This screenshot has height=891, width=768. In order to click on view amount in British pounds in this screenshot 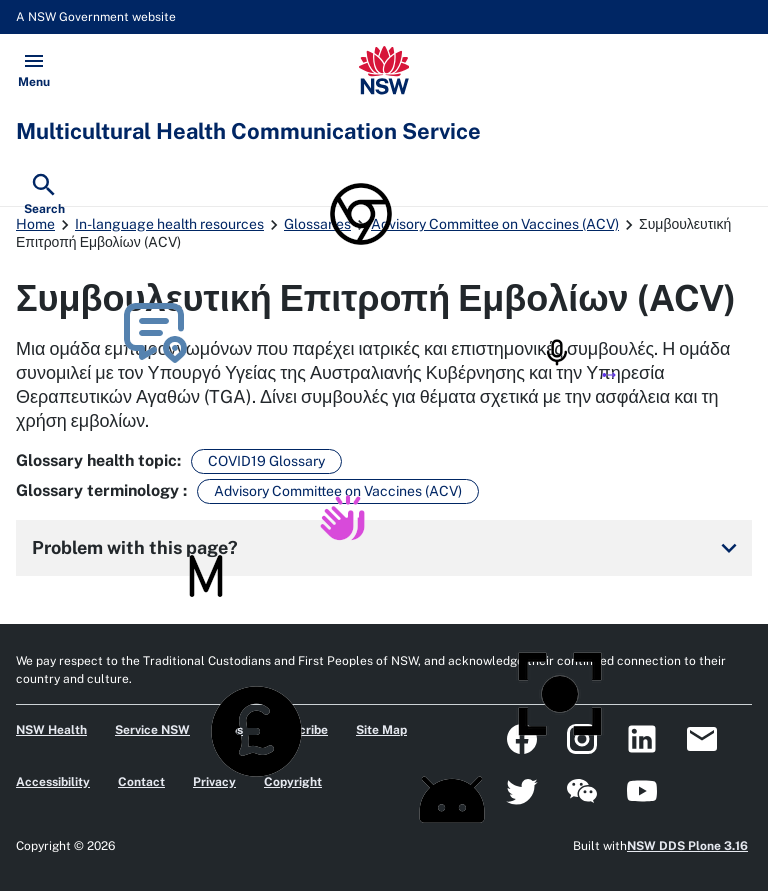, I will do `click(256, 731)`.